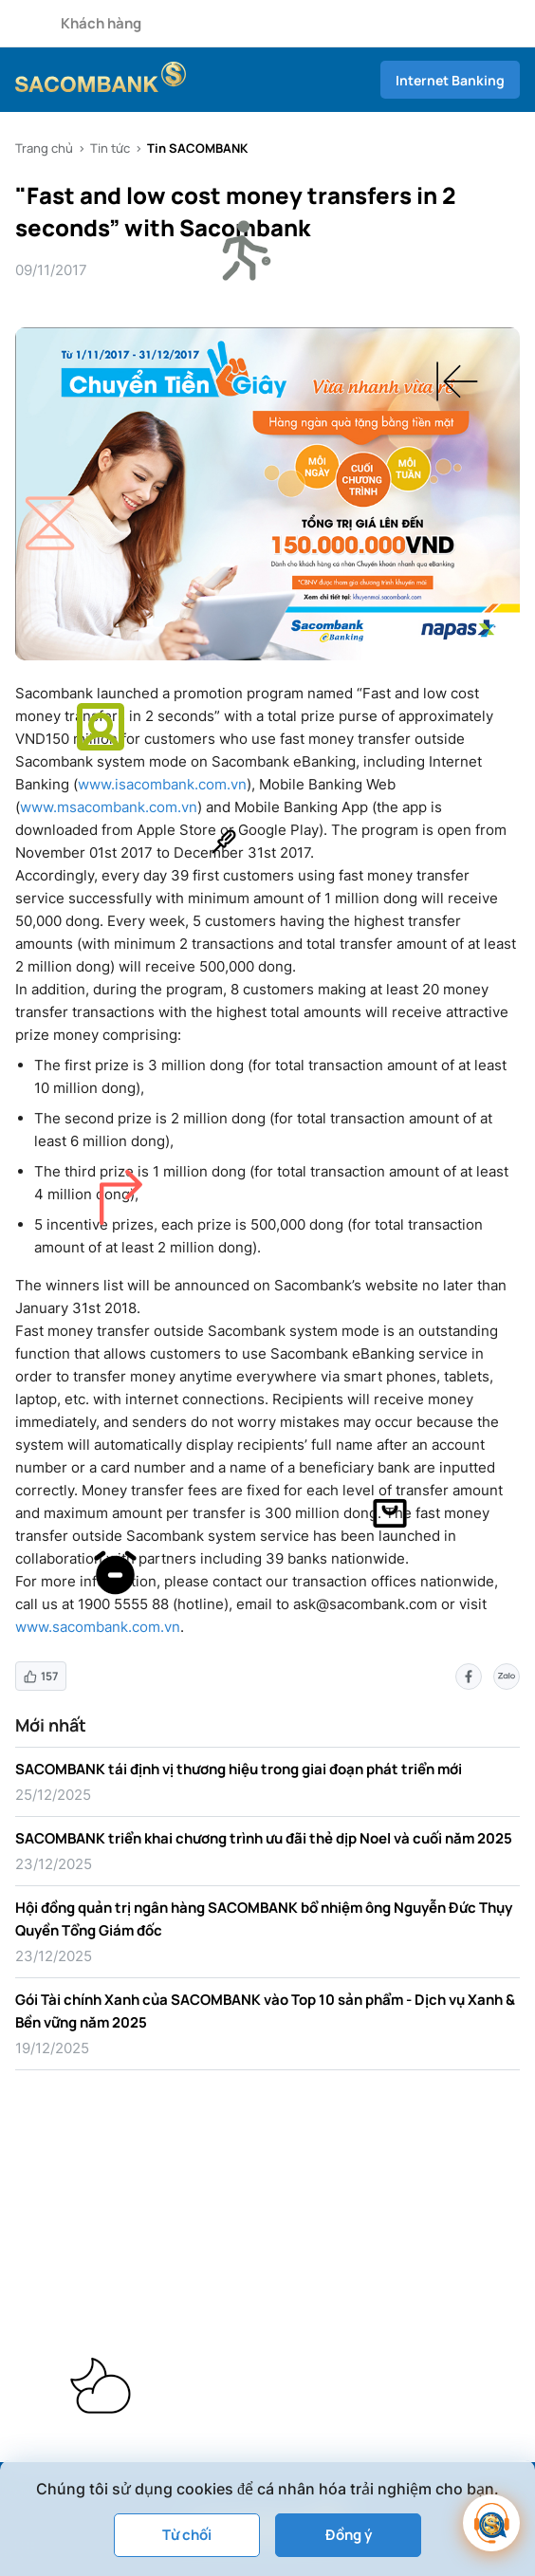 This screenshot has width=535, height=2576. Describe the element at coordinates (49, 523) in the screenshot. I see `indicates time is running low or nearly expired` at that location.